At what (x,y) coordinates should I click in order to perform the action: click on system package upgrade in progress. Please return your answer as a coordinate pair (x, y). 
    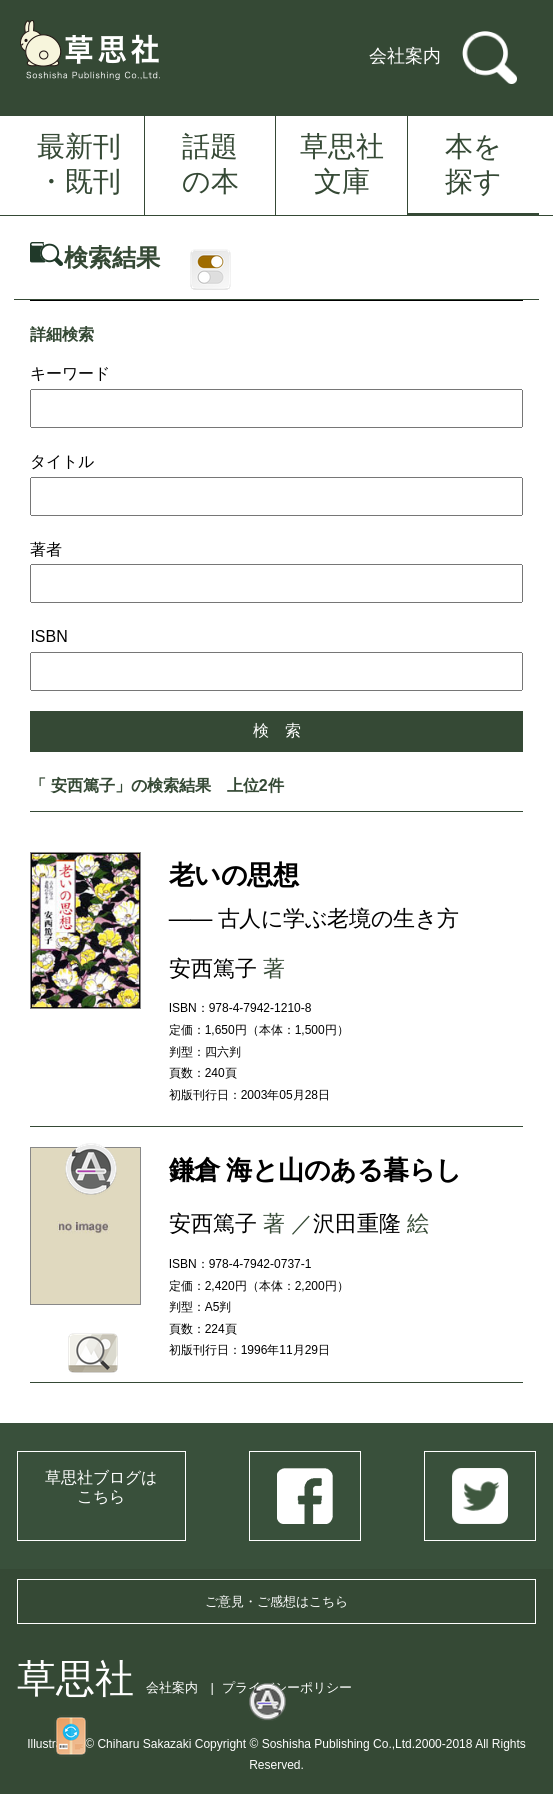
    Looking at the image, I should click on (71, 1736).